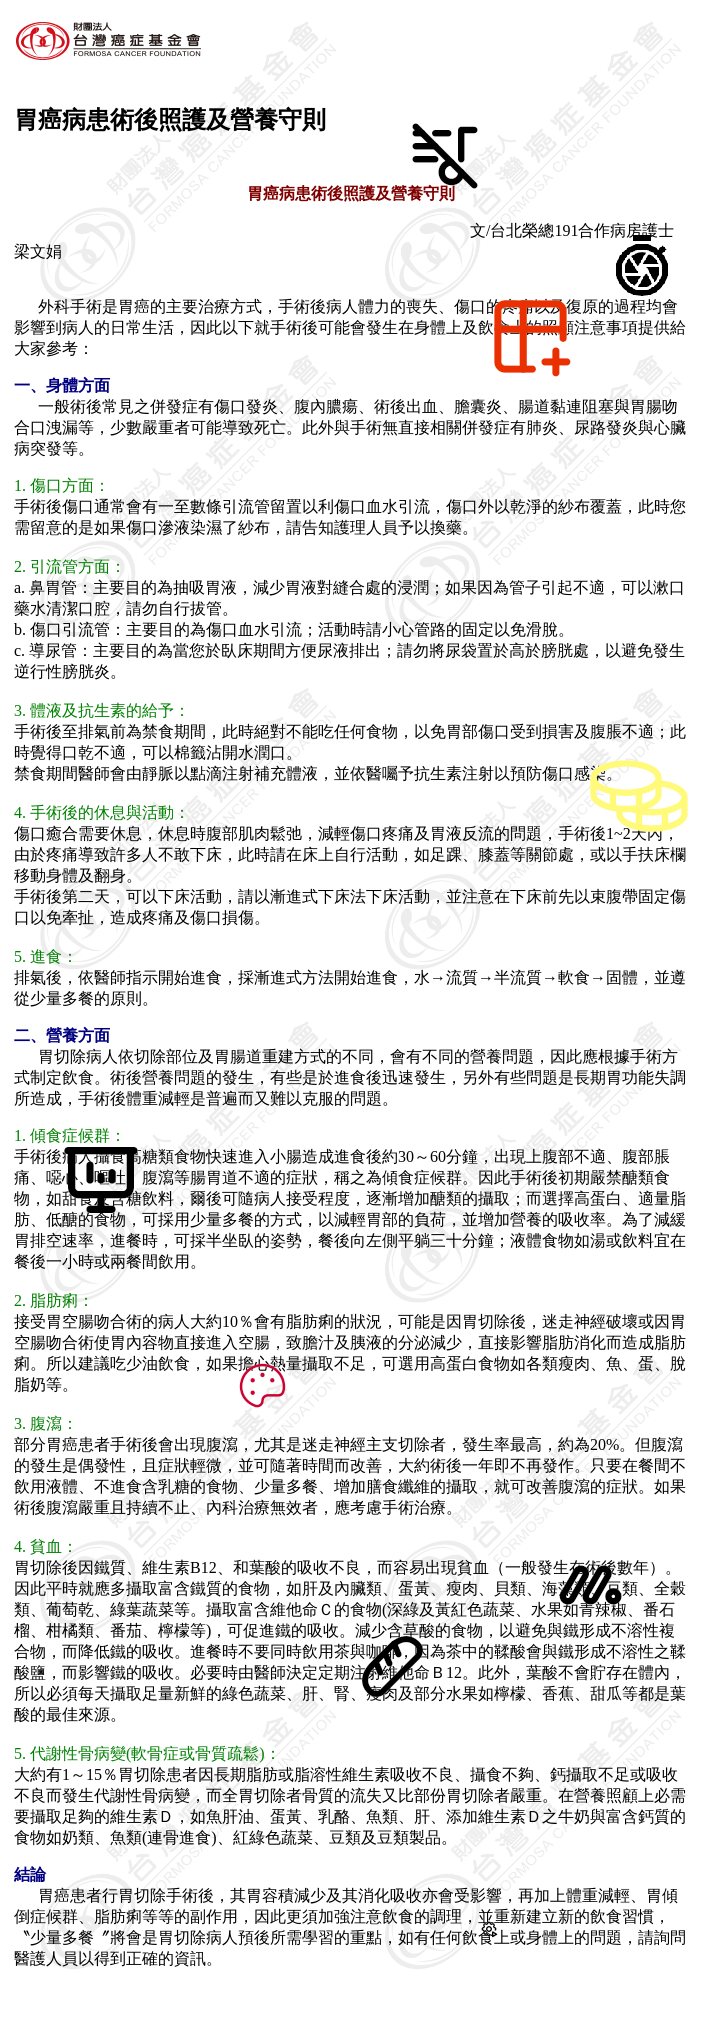  What do you see at coordinates (642, 267) in the screenshot?
I see `adjust camera shutter speed settings` at bounding box center [642, 267].